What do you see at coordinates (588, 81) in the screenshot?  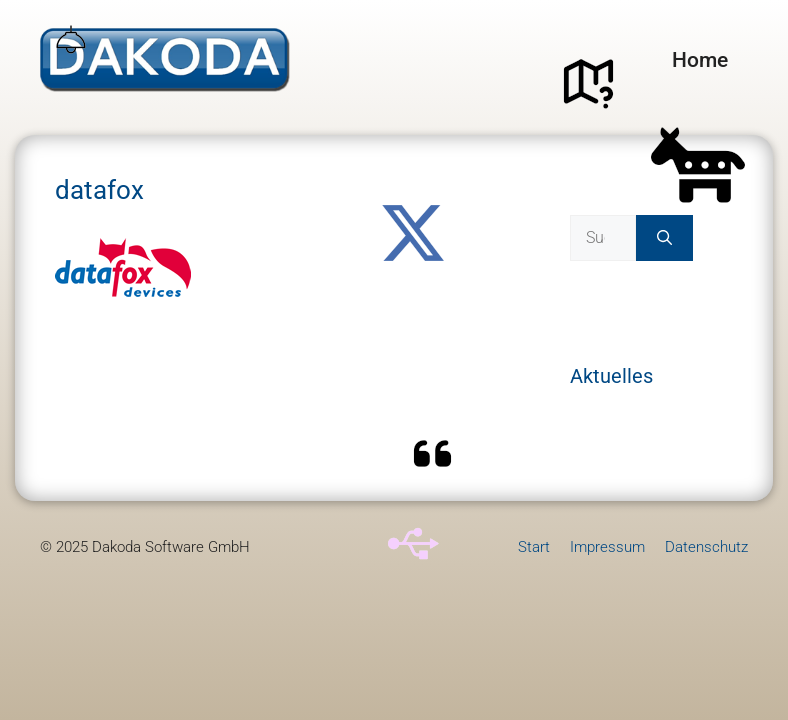 I see `get help with map or navigation` at bounding box center [588, 81].